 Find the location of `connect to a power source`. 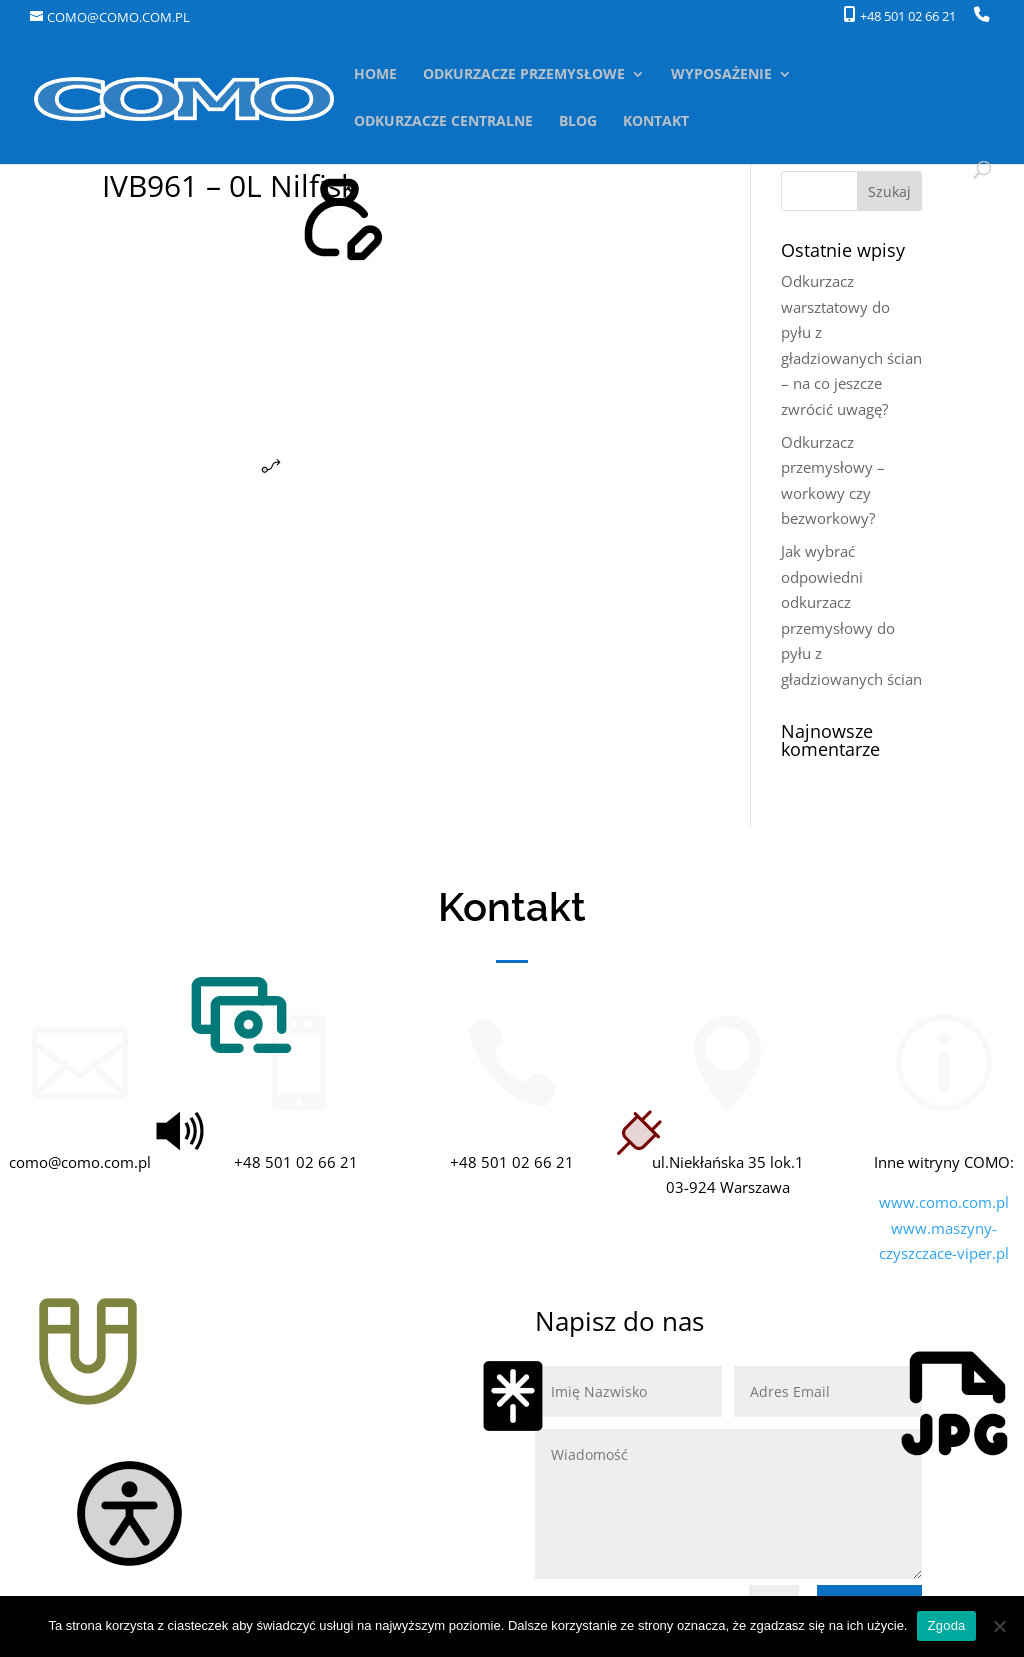

connect to a power source is located at coordinates (638, 1133).